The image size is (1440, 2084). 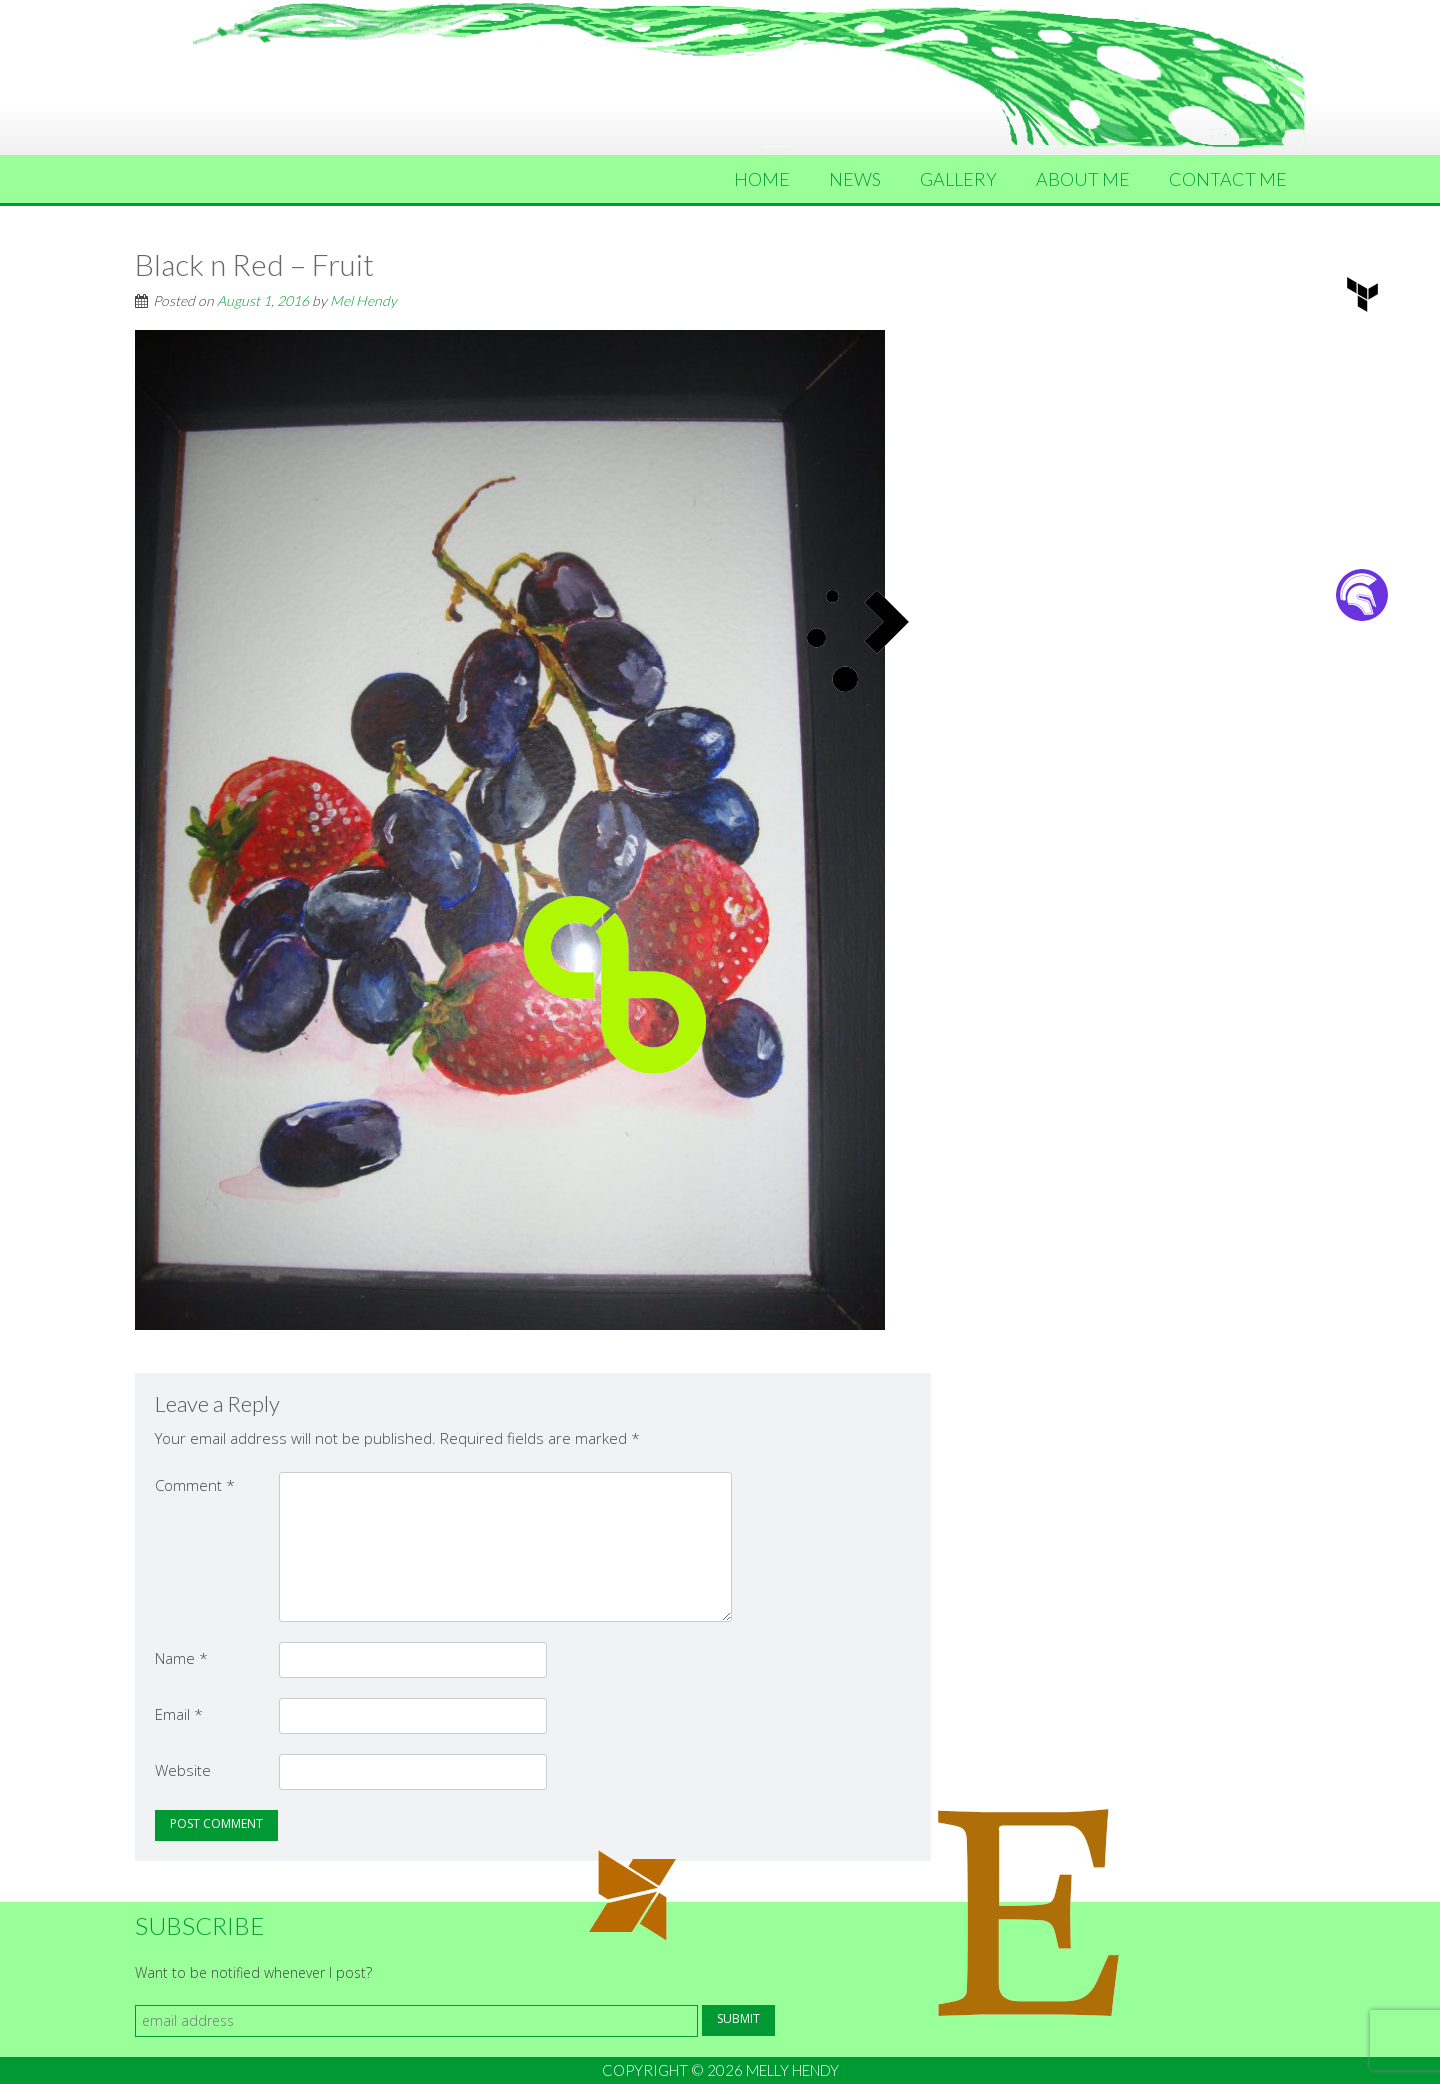 What do you see at coordinates (1028, 1912) in the screenshot?
I see `open the Etsy app or website` at bounding box center [1028, 1912].